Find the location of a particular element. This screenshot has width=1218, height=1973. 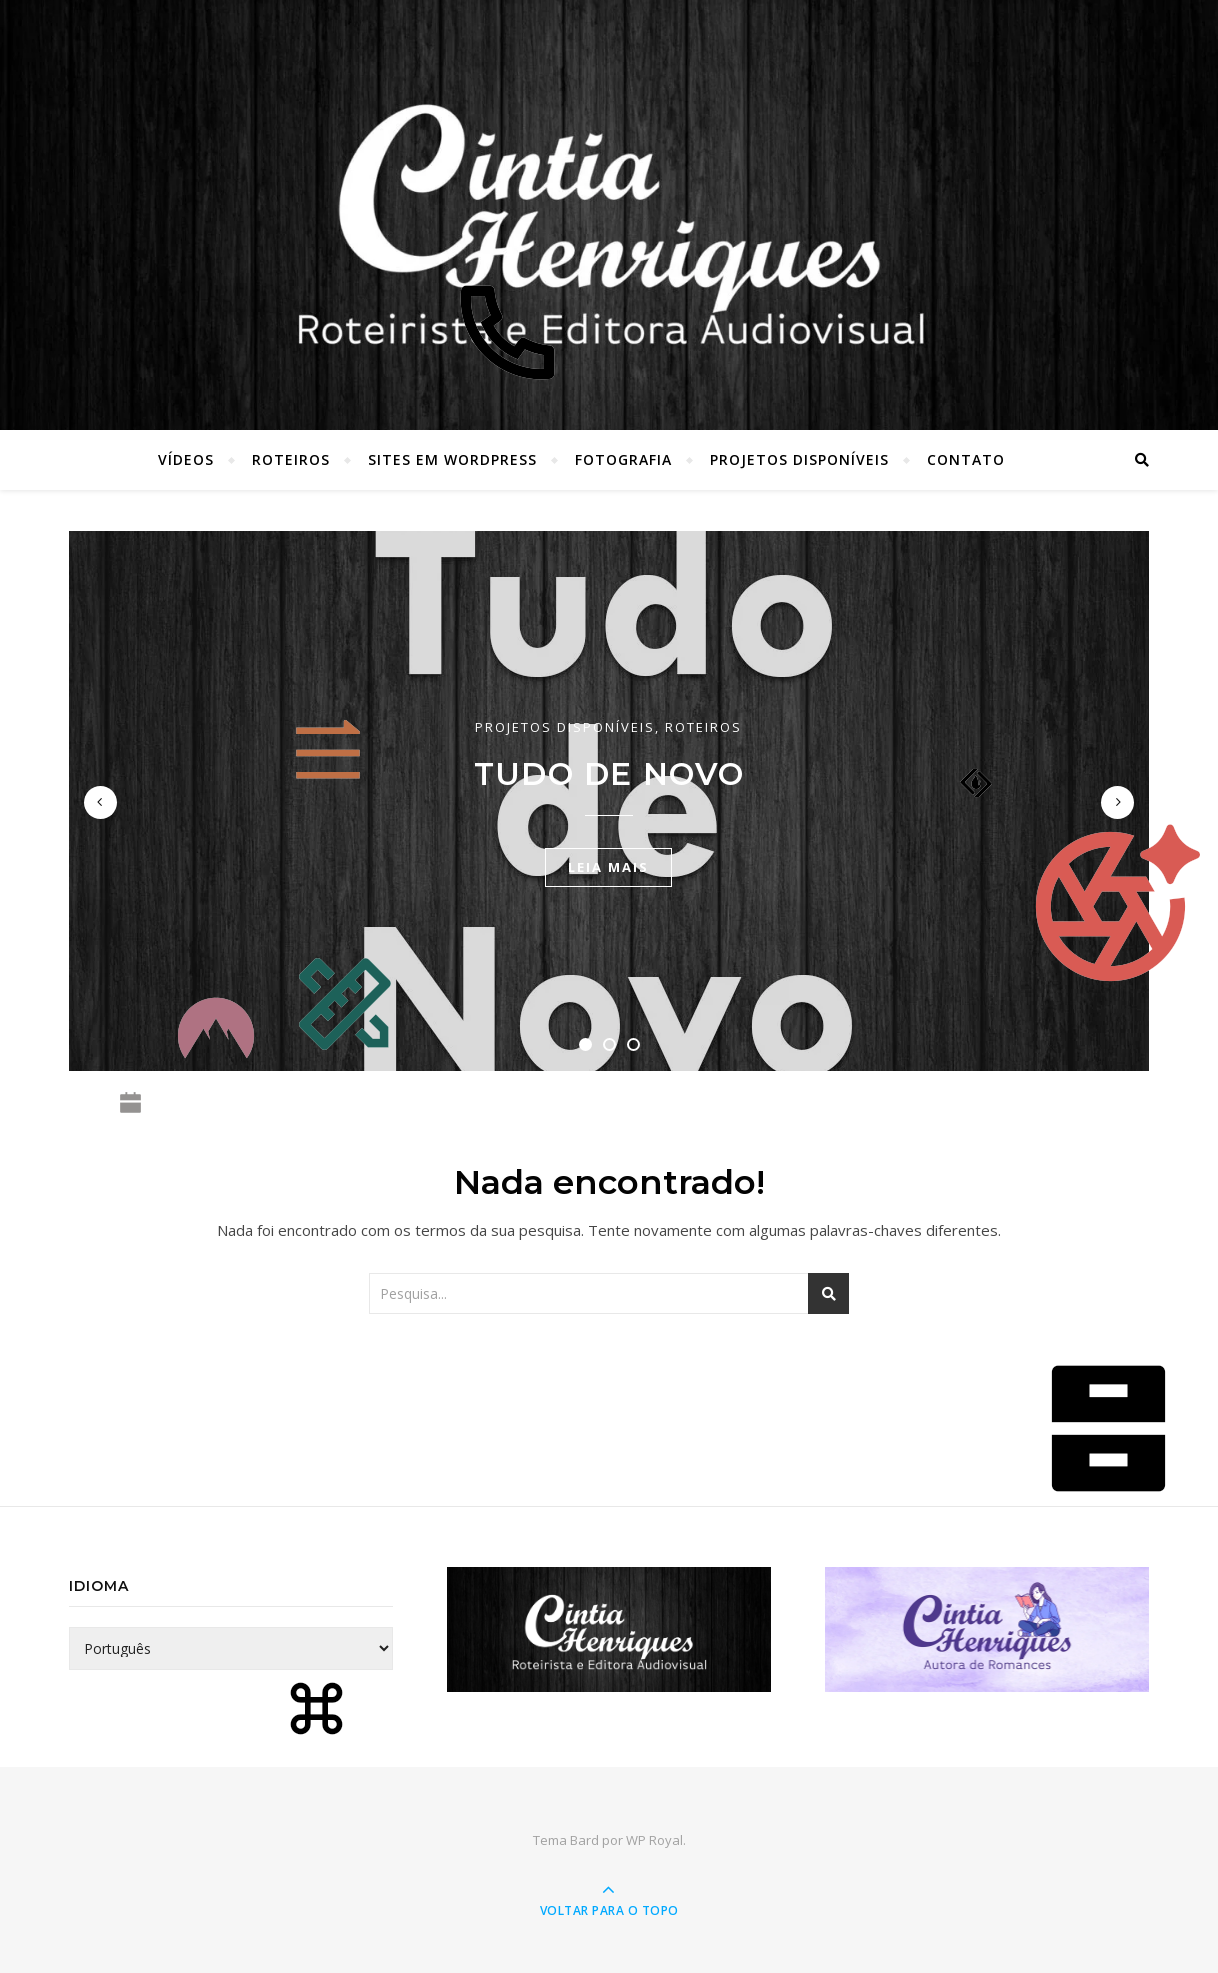

command key symbol for keyboard shortcuts is located at coordinates (316, 1708).